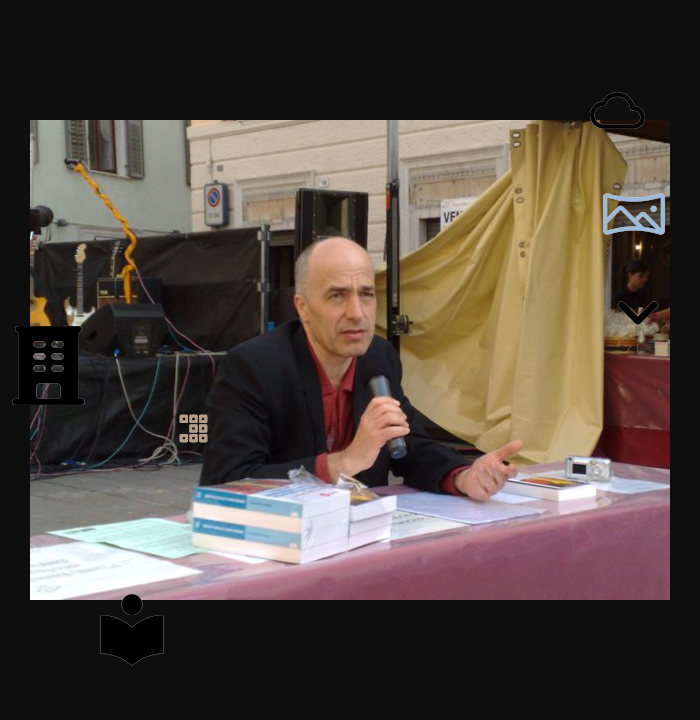 The height and width of the screenshot is (720, 700). Describe the element at coordinates (634, 214) in the screenshot. I see `view panorama photos` at that location.